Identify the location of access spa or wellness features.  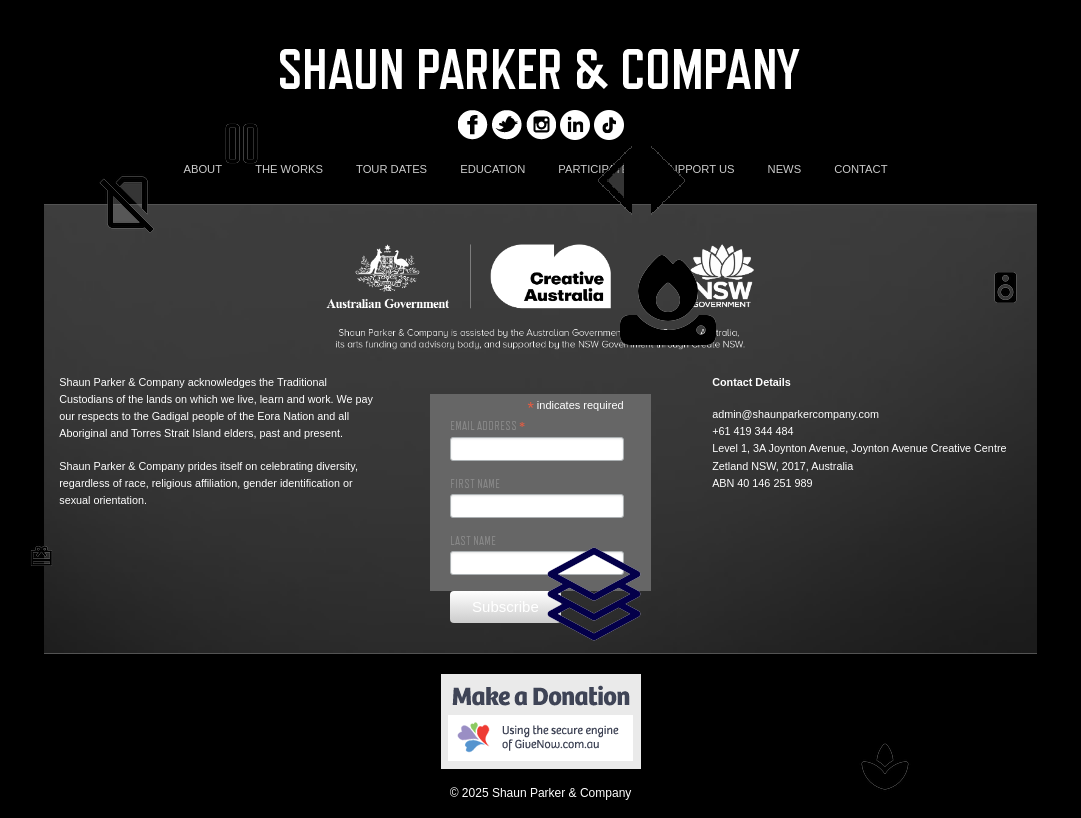
(885, 766).